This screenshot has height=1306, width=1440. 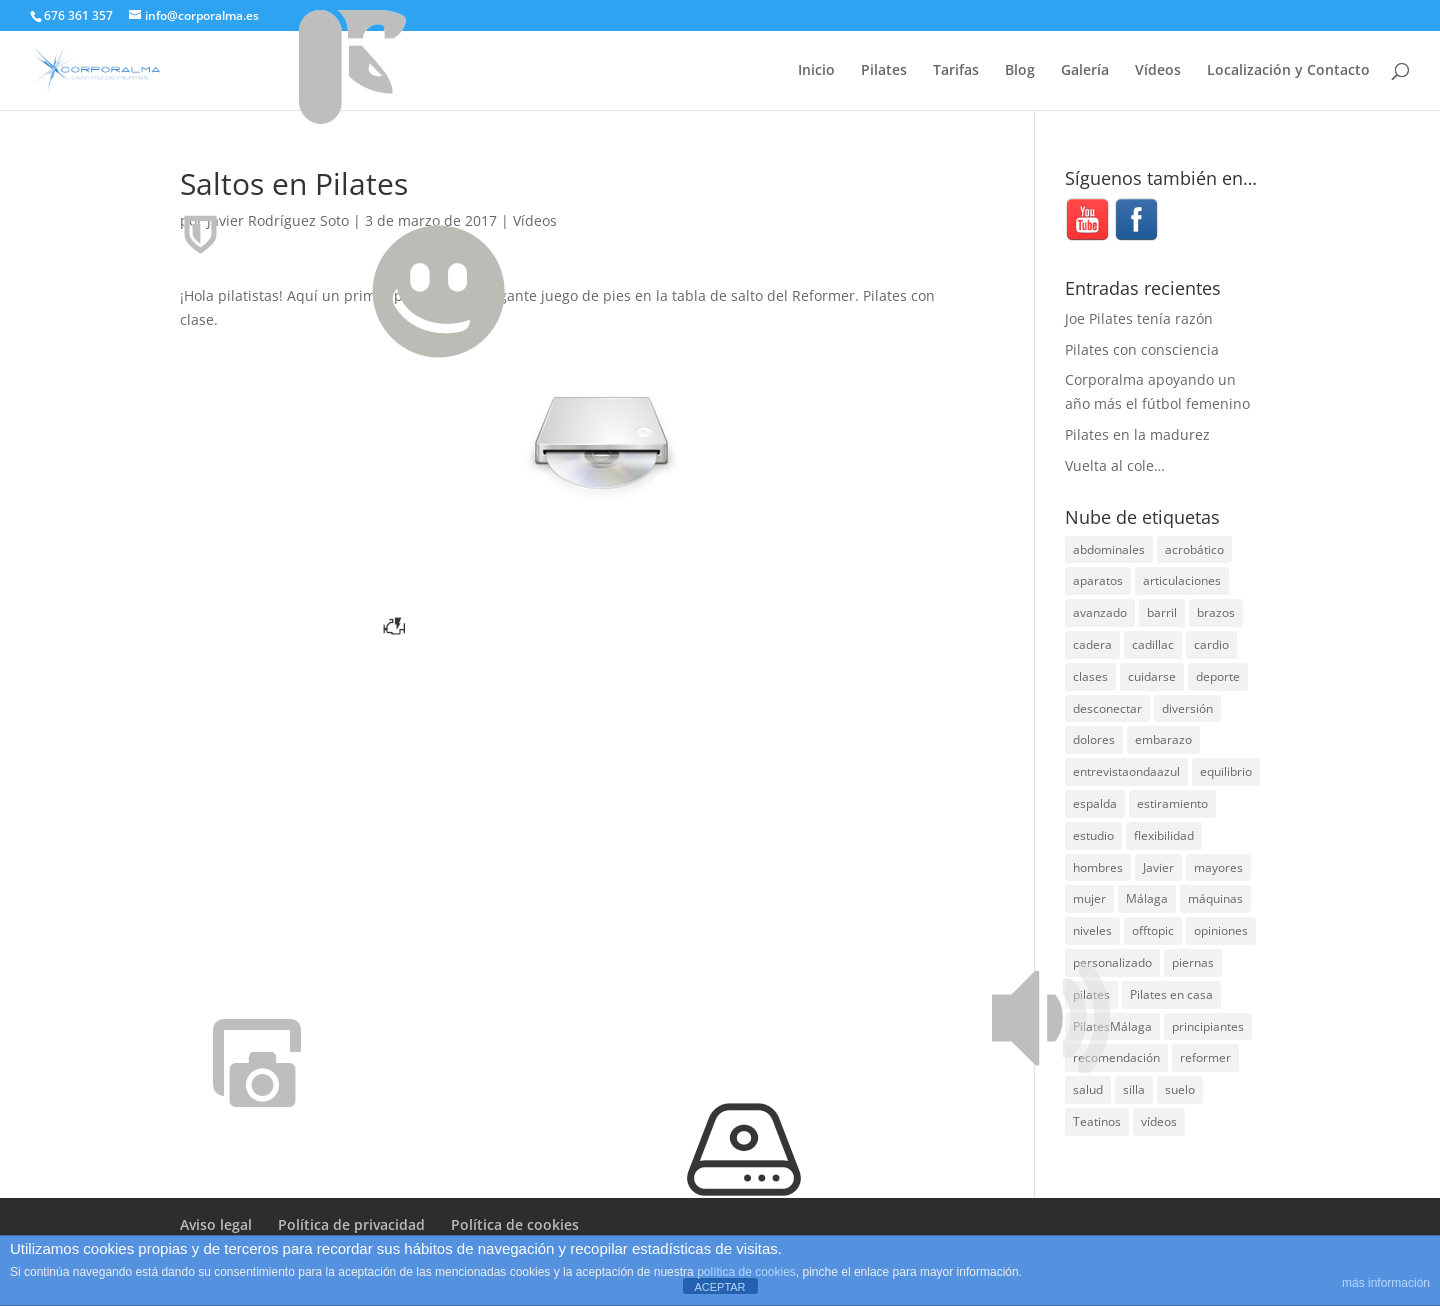 What do you see at coordinates (257, 1063) in the screenshot?
I see `take a screenshot` at bounding box center [257, 1063].